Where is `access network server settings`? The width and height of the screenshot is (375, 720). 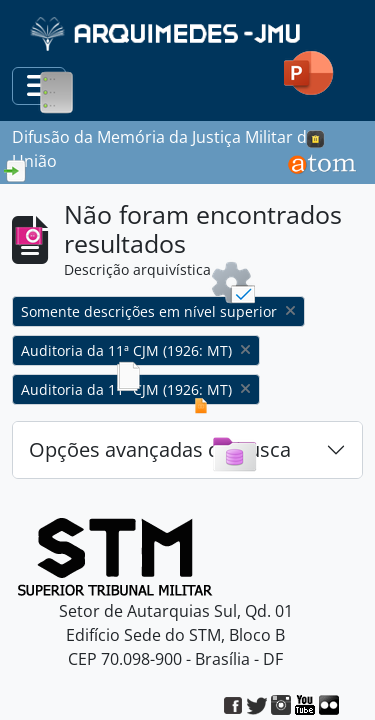 access network server settings is located at coordinates (56, 92).